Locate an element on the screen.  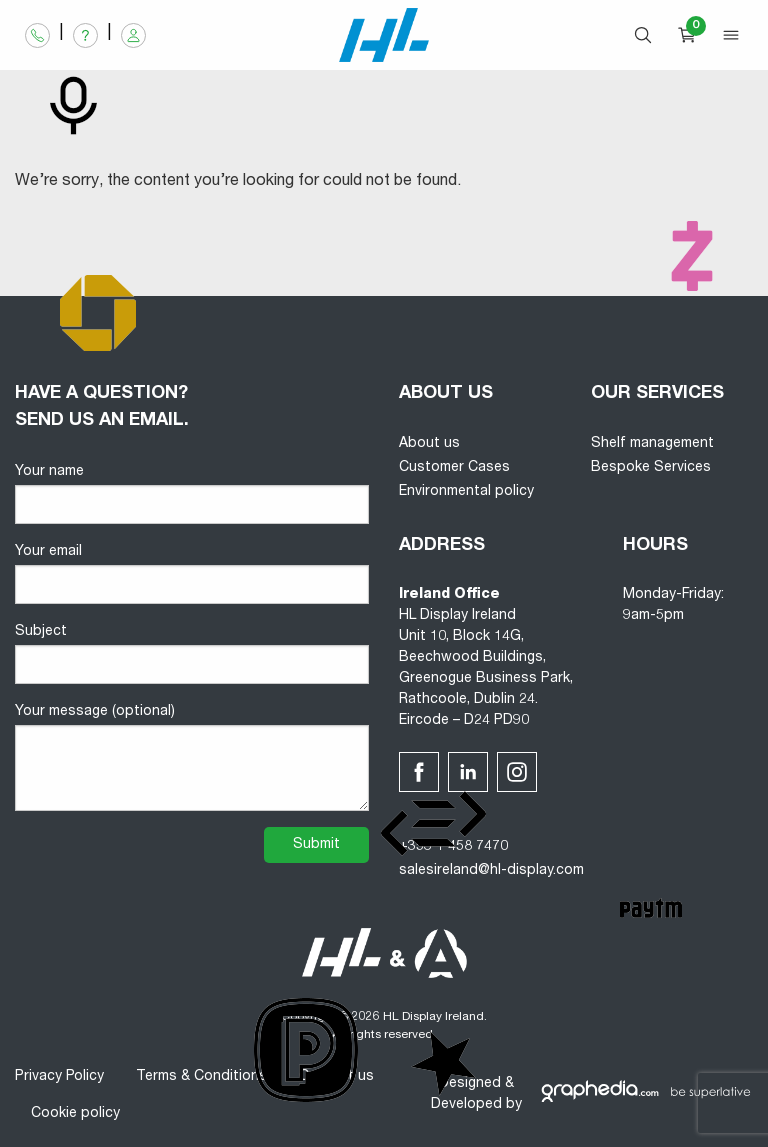
purescript programming language logo is located at coordinates (433, 823).